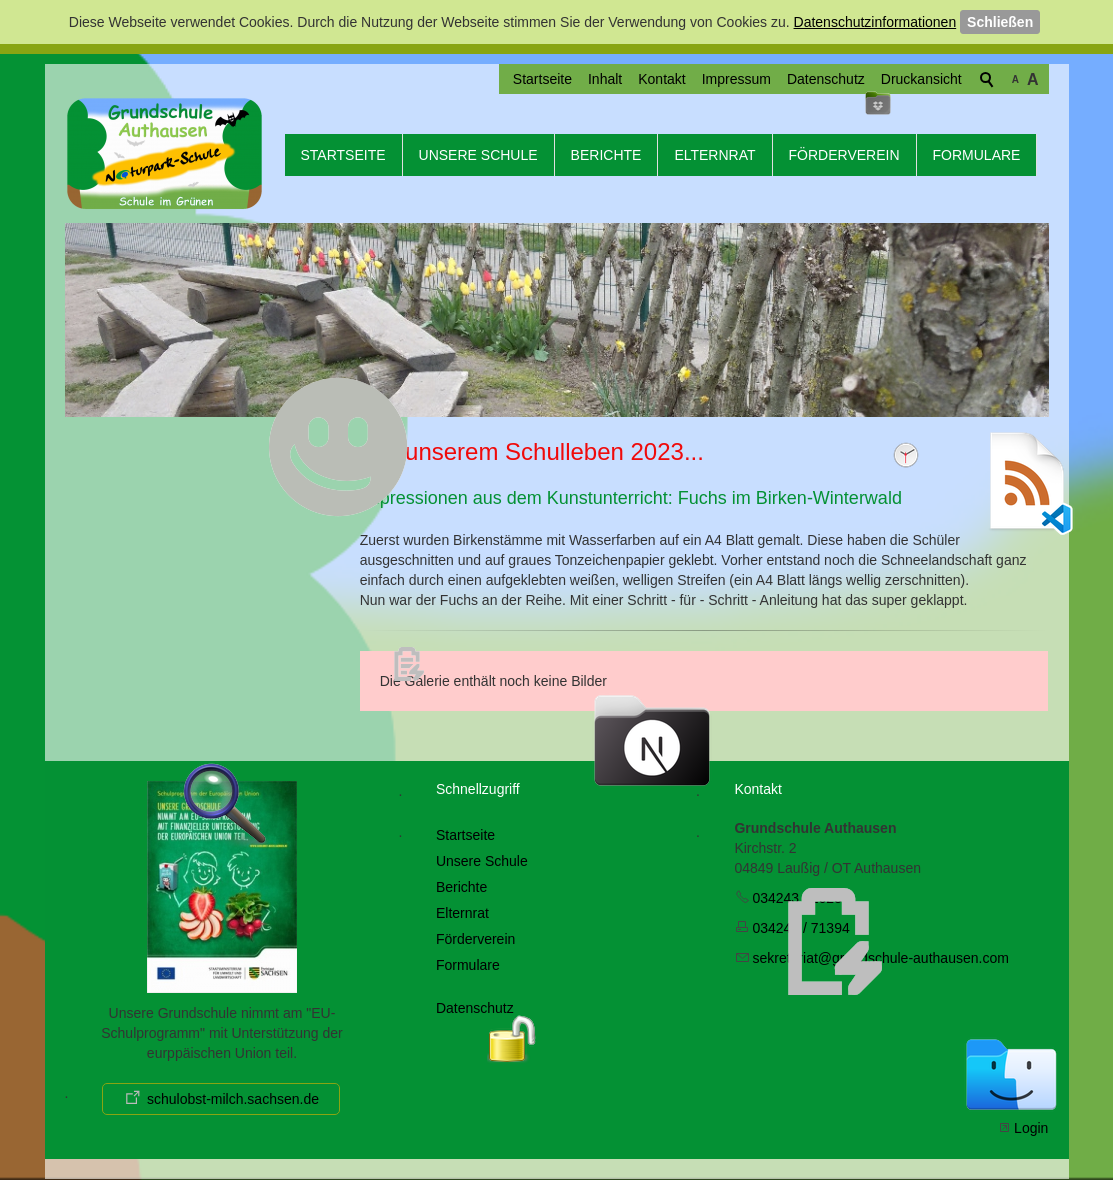 The width and height of the screenshot is (1113, 1180). I want to click on open dropbox synced folder, so click(878, 103).